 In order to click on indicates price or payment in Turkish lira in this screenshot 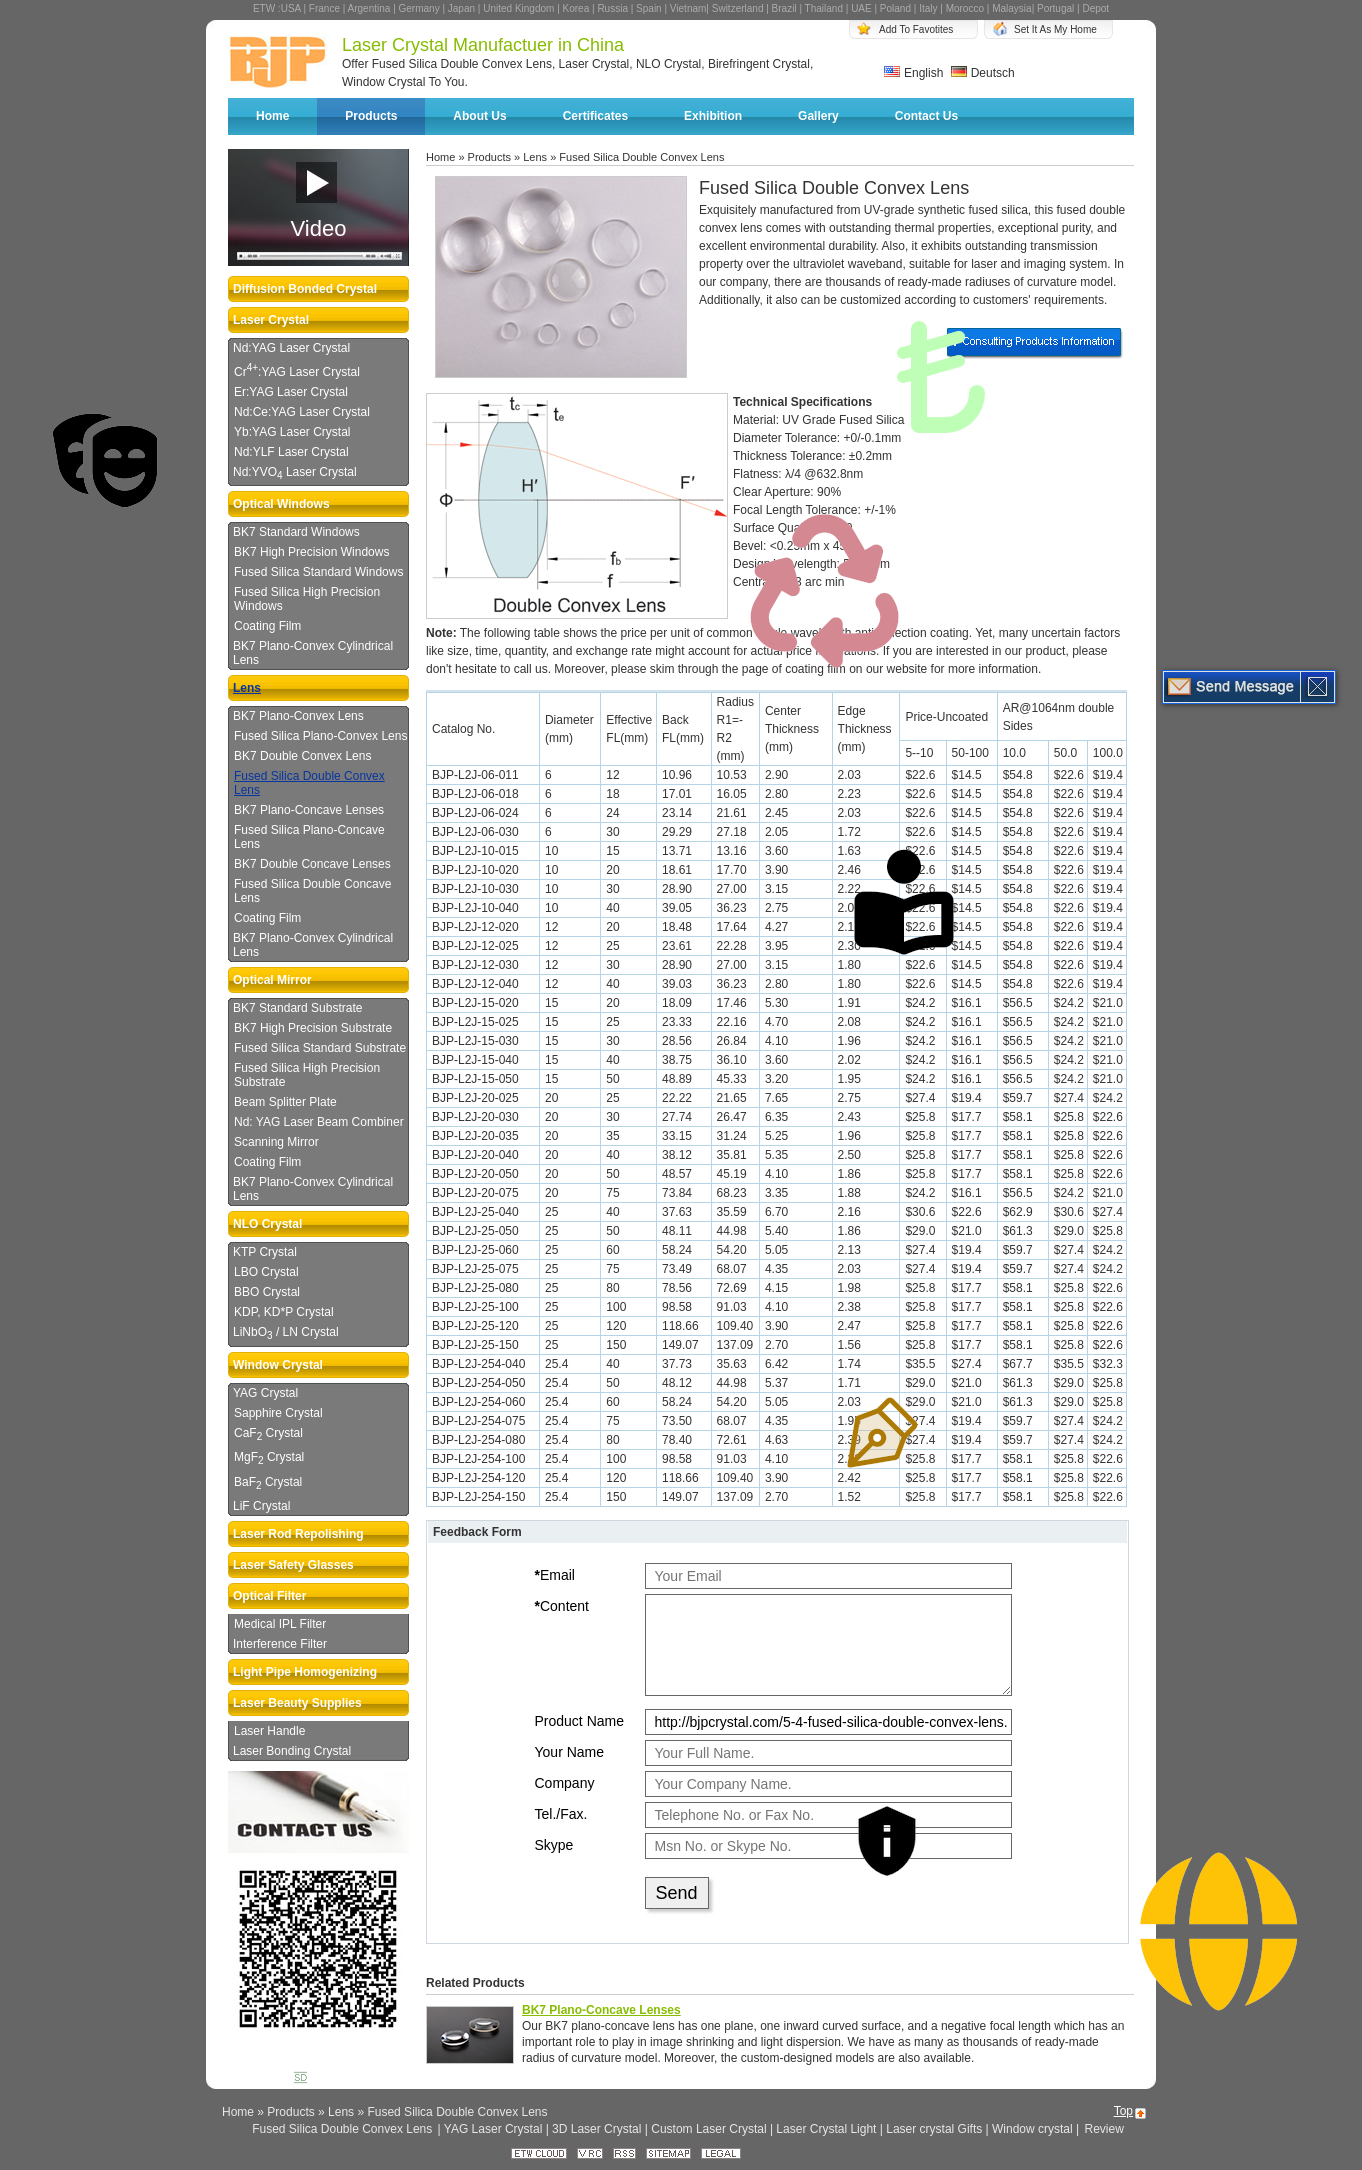, I will do `click(935, 377)`.